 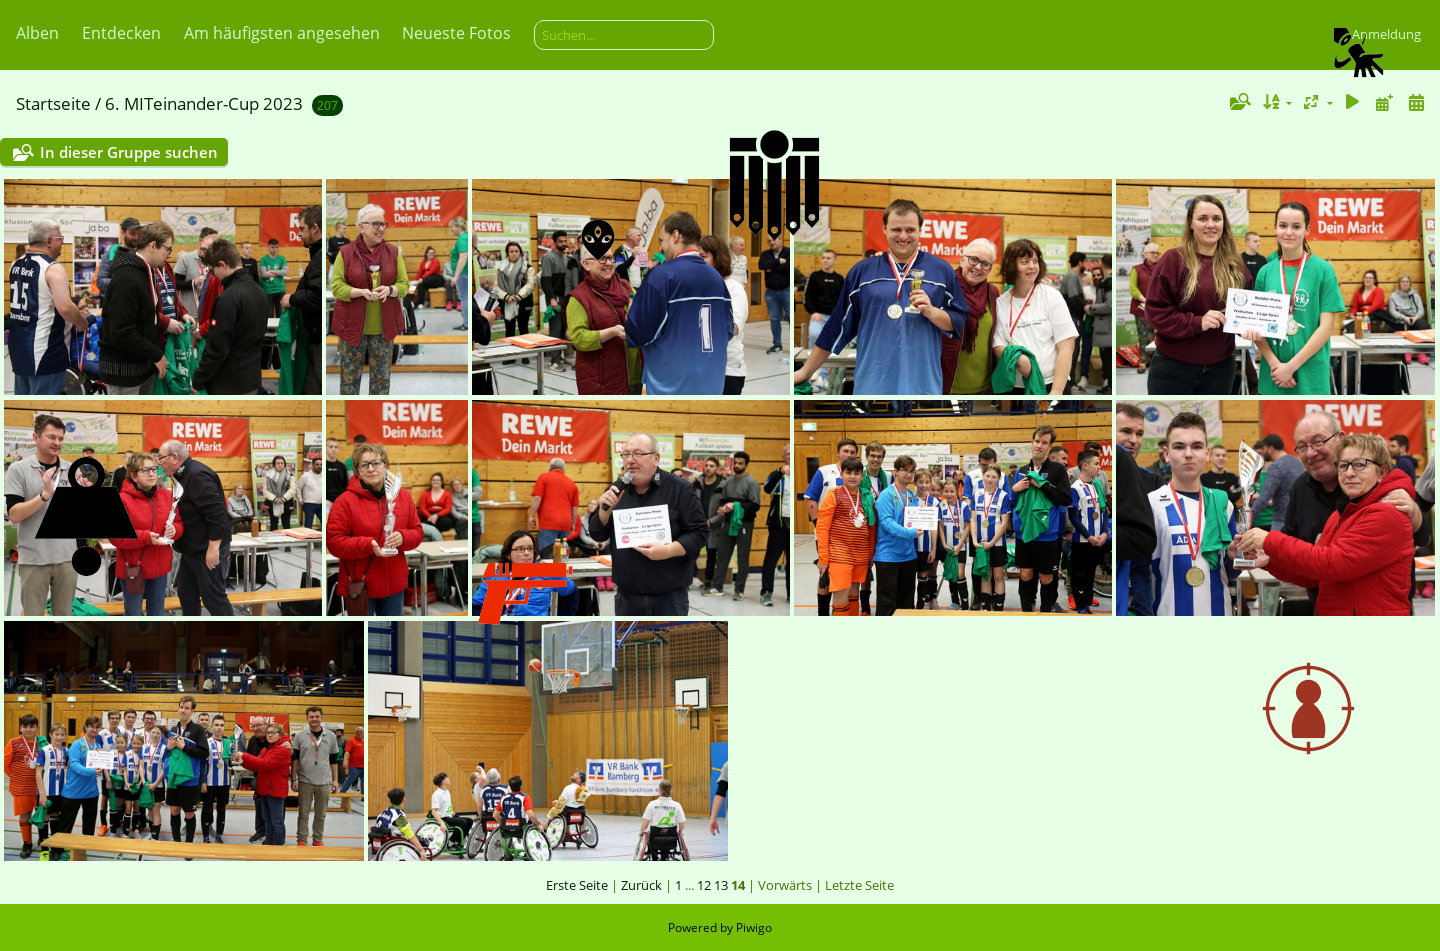 I want to click on select a magician or performer character class, so click(x=642, y=259).